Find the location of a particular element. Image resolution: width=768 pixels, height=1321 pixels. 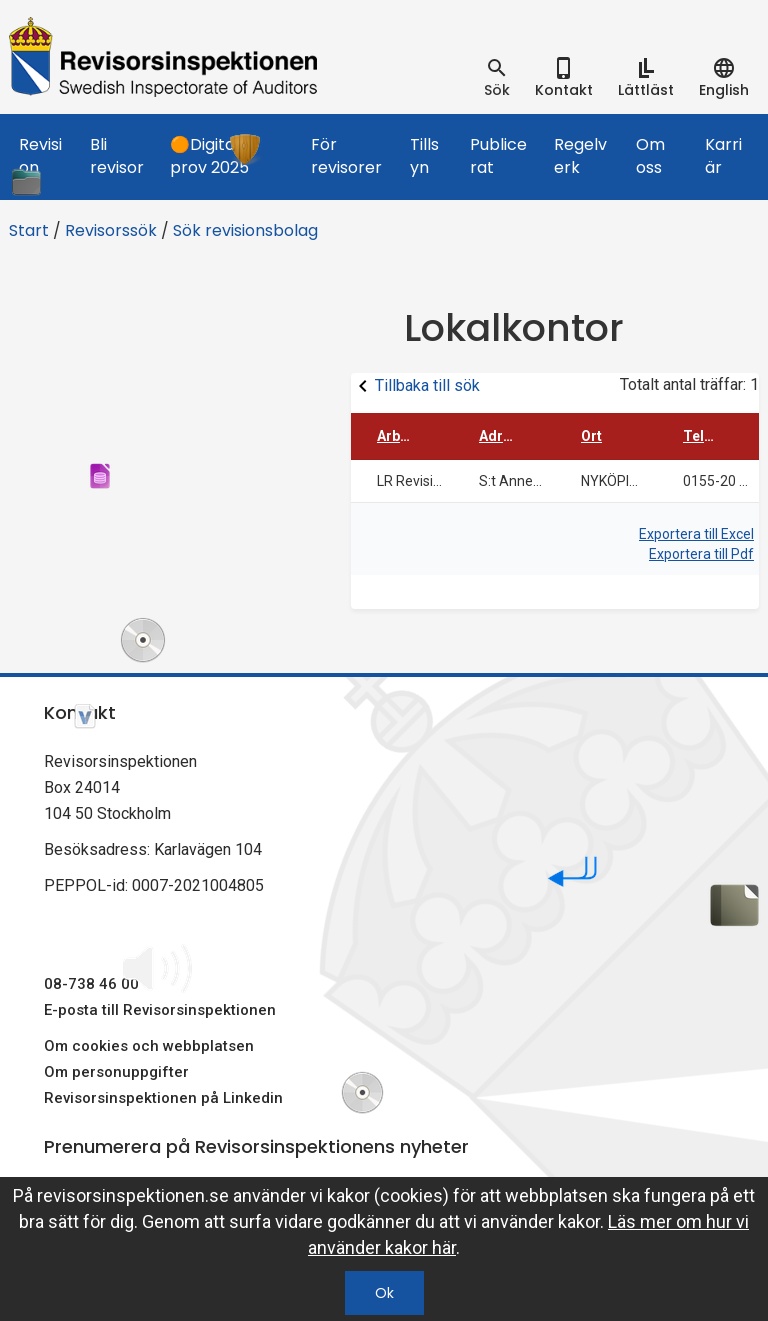

open libreoffice base database application is located at coordinates (100, 476).